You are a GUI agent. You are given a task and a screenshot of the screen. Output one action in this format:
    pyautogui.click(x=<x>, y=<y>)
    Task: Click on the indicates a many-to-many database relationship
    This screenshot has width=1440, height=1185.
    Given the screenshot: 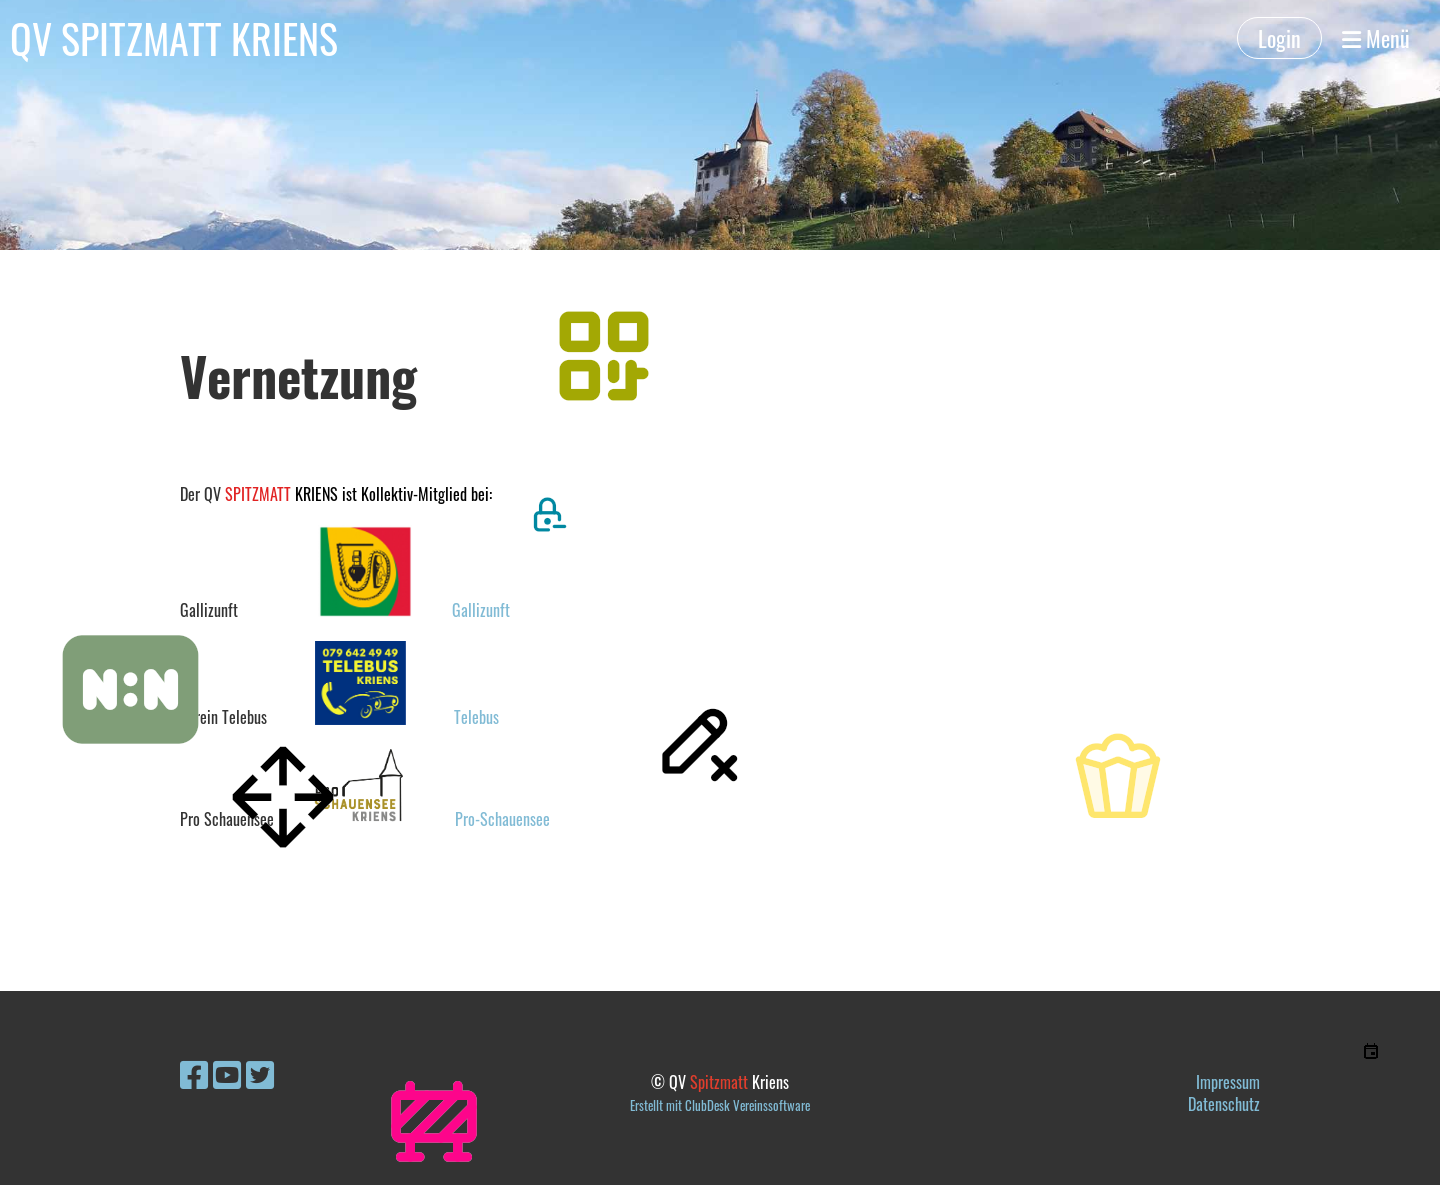 What is the action you would take?
    pyautogui.click(x=130, y=689)
    